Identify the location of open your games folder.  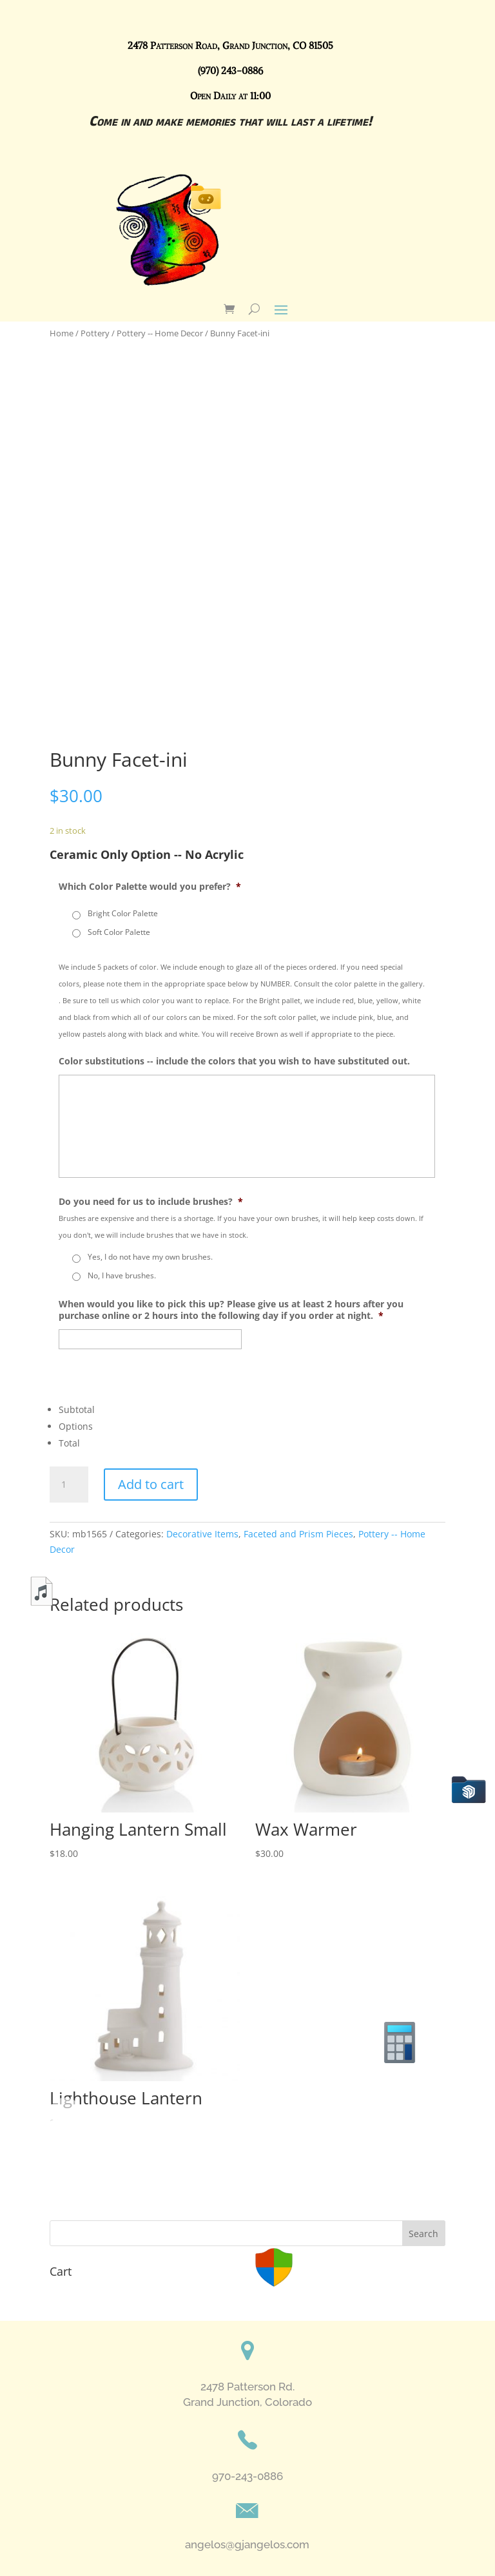
(206, 198).